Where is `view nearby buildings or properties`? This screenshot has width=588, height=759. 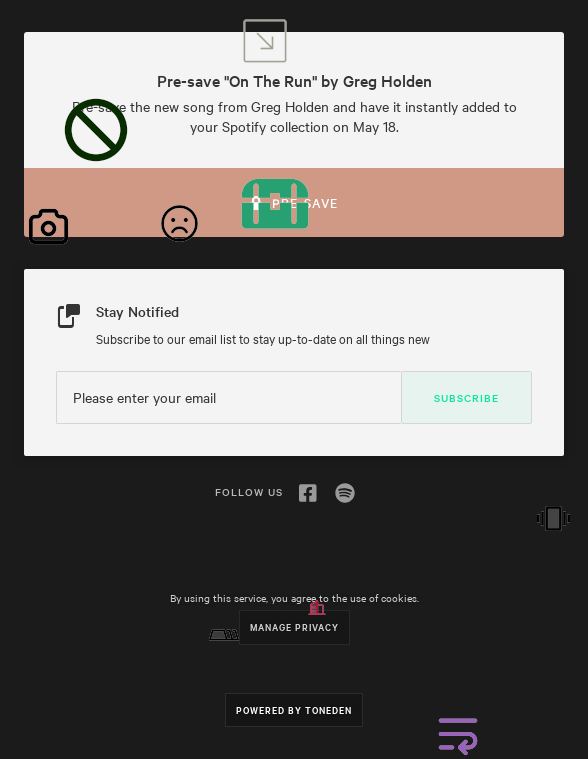
view nearby buildings or properties is located at coordinates (317, 608).